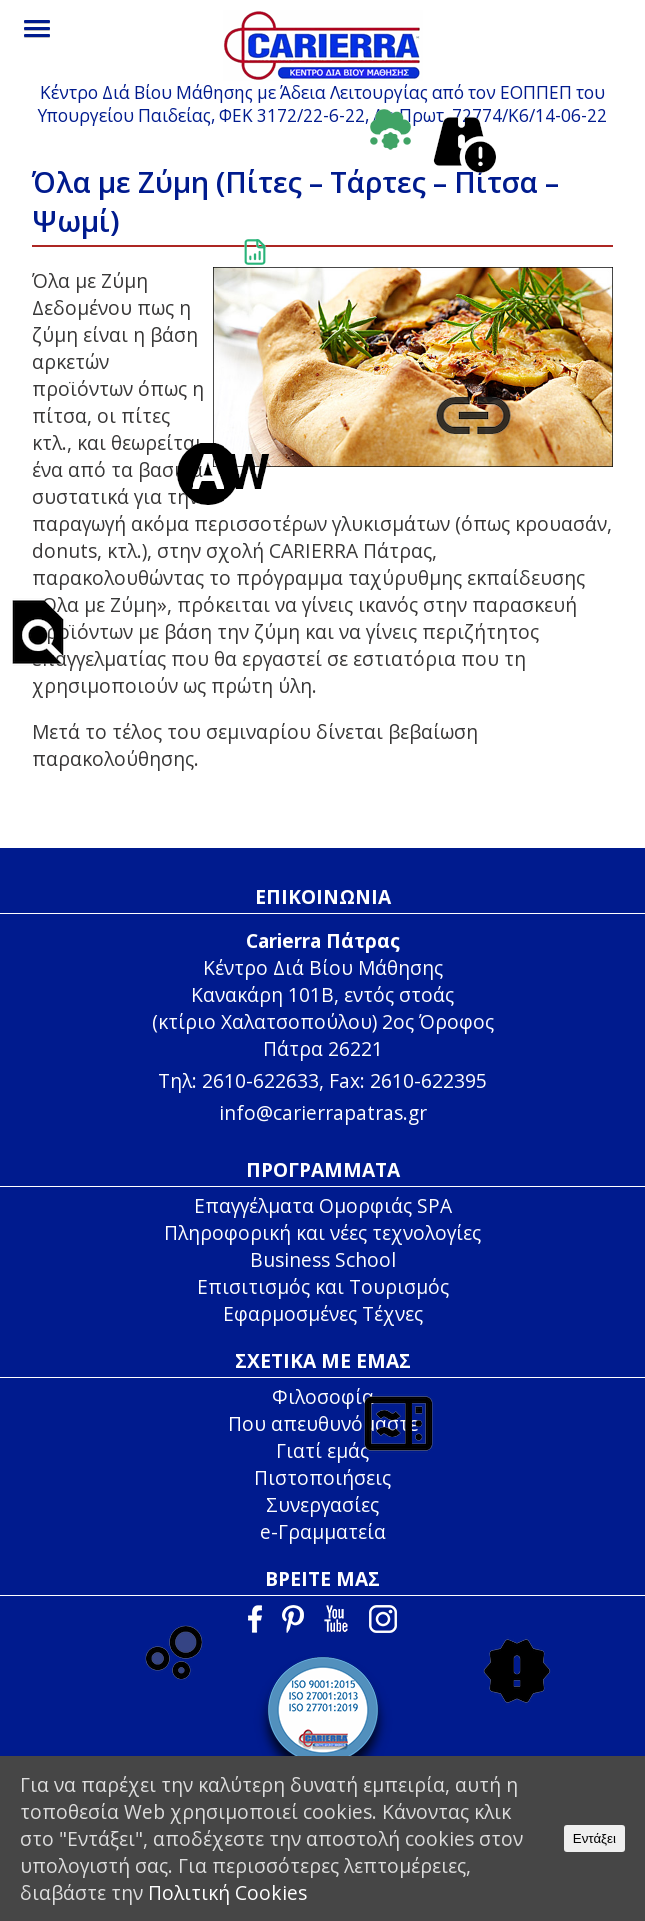 Image resolution: width=645 pixels, height=1921 pixels. What do you see at coordinates (255, 252) in the screenshot?
I see `view file with growth analytics` at bounding box center [255, 252].